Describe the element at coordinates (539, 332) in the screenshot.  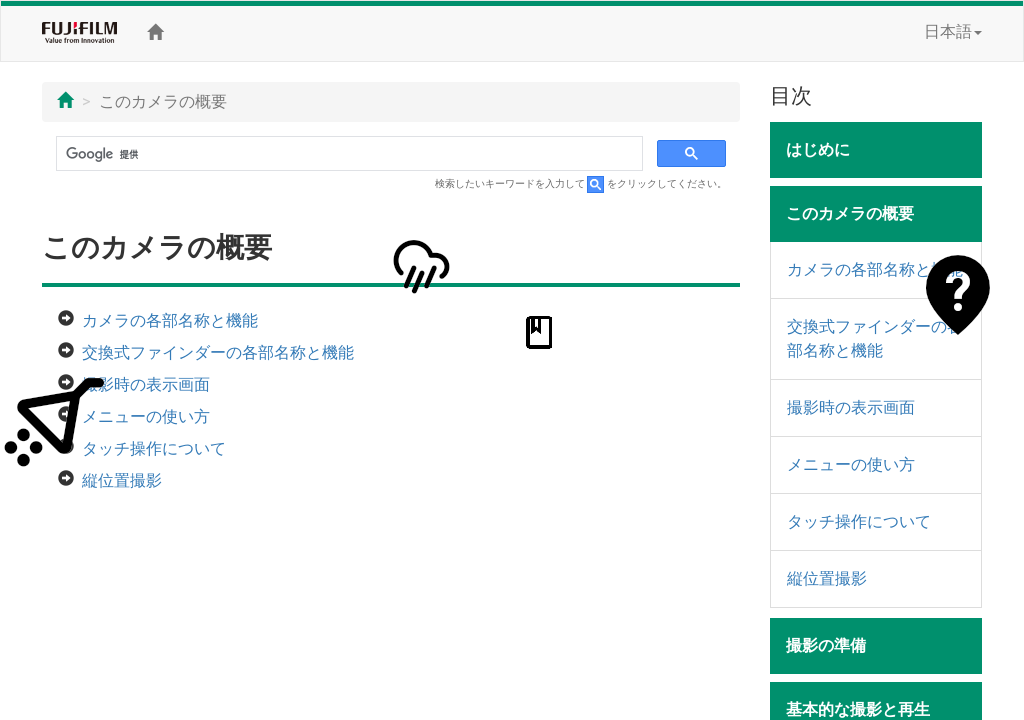
I see `access your classes or courses` at that location.